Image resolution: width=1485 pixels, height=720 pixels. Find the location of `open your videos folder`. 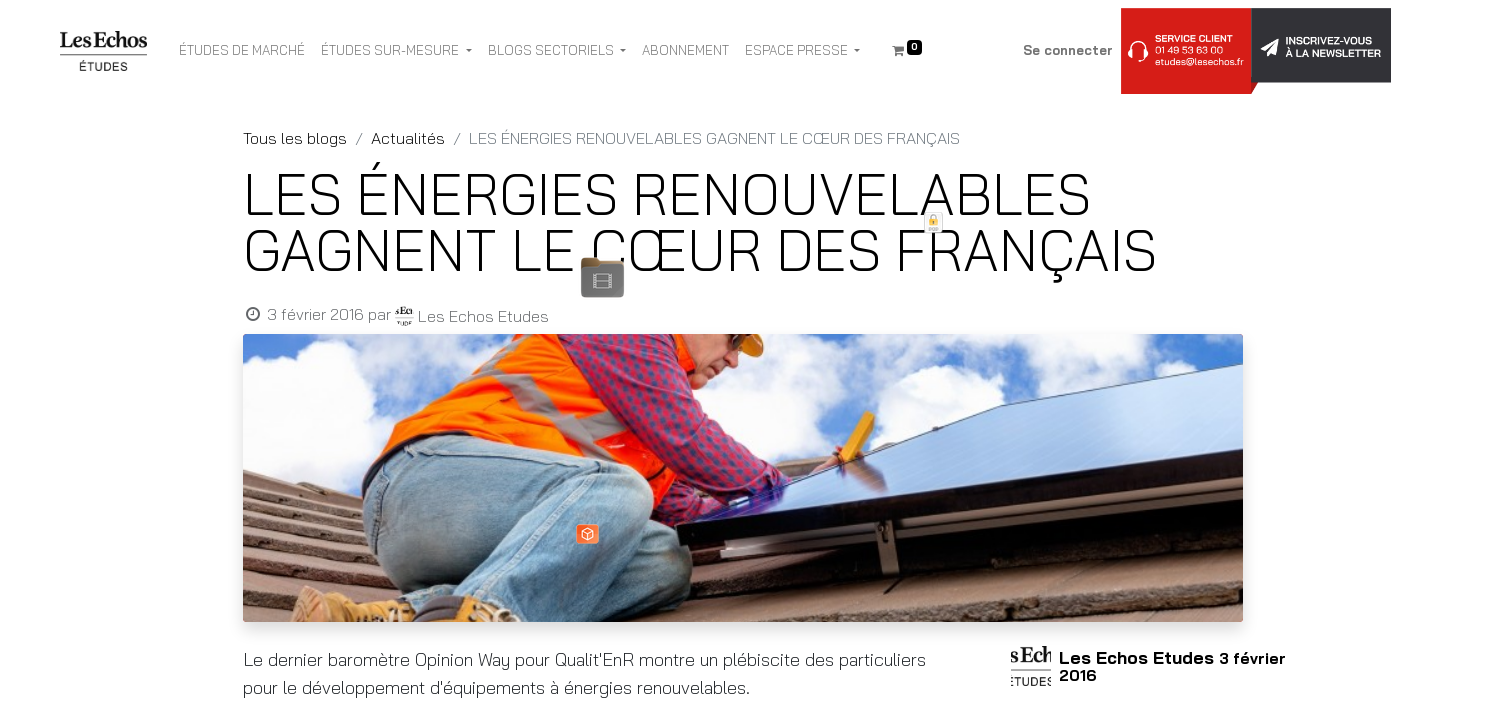

open your videos folder is located at coordinates (602, 277).